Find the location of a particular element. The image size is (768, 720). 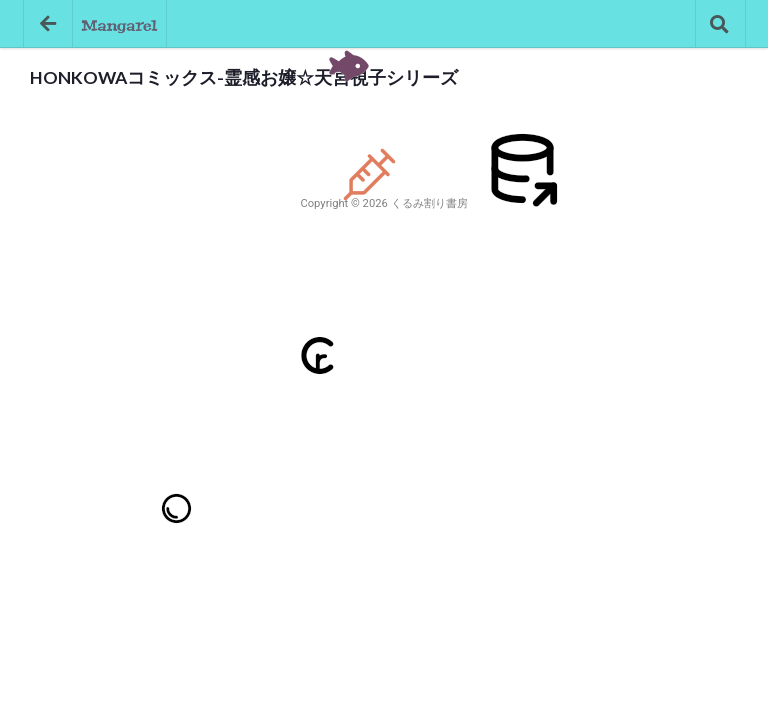

apply inner shadow effect to bottom-left corner is located at coordinates (176, 508).